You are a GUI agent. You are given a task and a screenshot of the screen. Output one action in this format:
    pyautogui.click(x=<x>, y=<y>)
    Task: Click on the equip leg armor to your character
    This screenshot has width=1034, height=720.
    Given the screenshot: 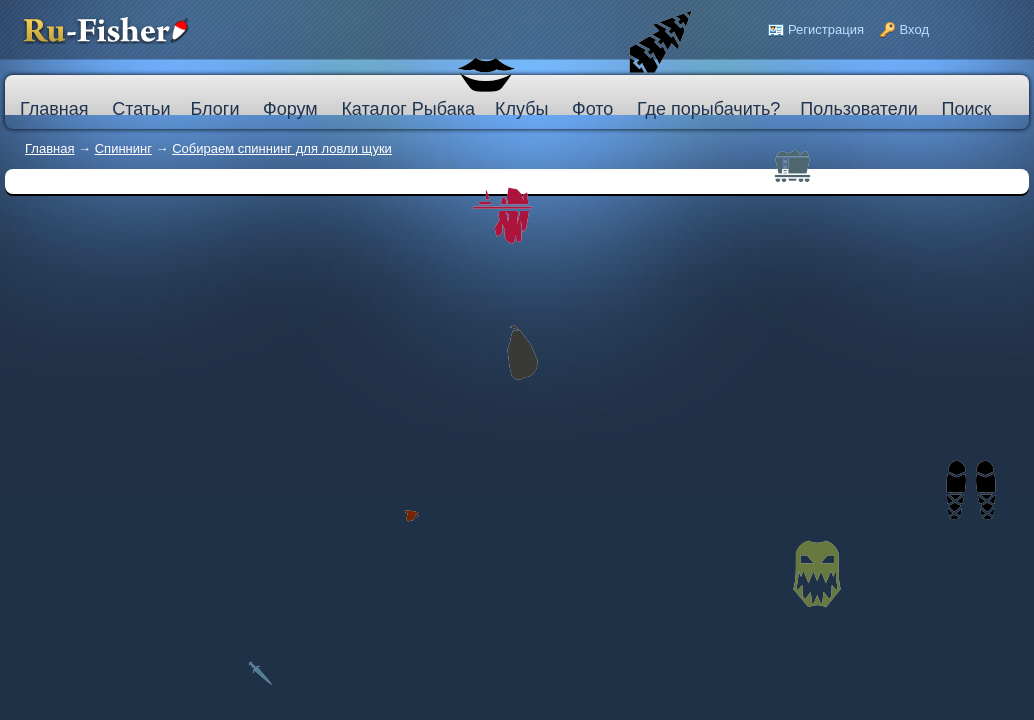 What is the action you would take?
    pyautogui.click(x=971, y=489)
    